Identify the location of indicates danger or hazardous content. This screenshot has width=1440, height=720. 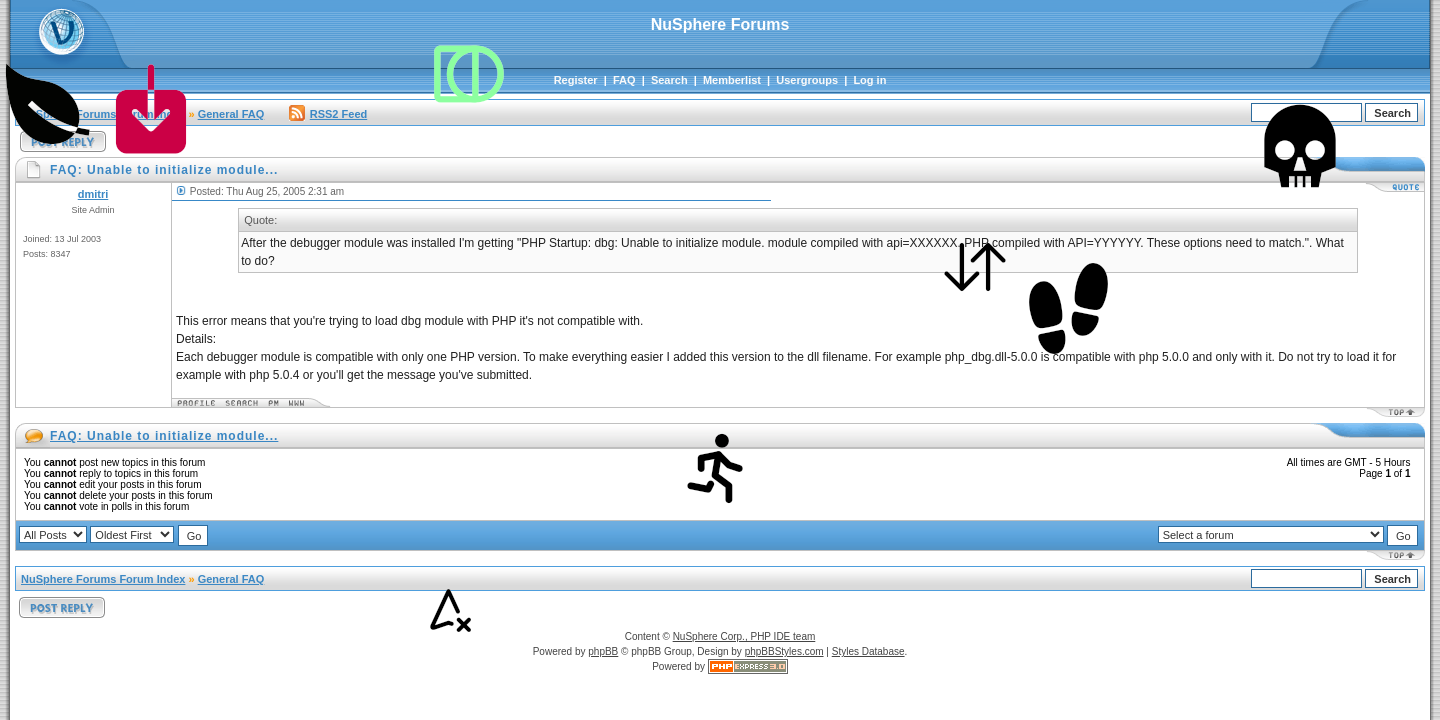
(1300, 146).